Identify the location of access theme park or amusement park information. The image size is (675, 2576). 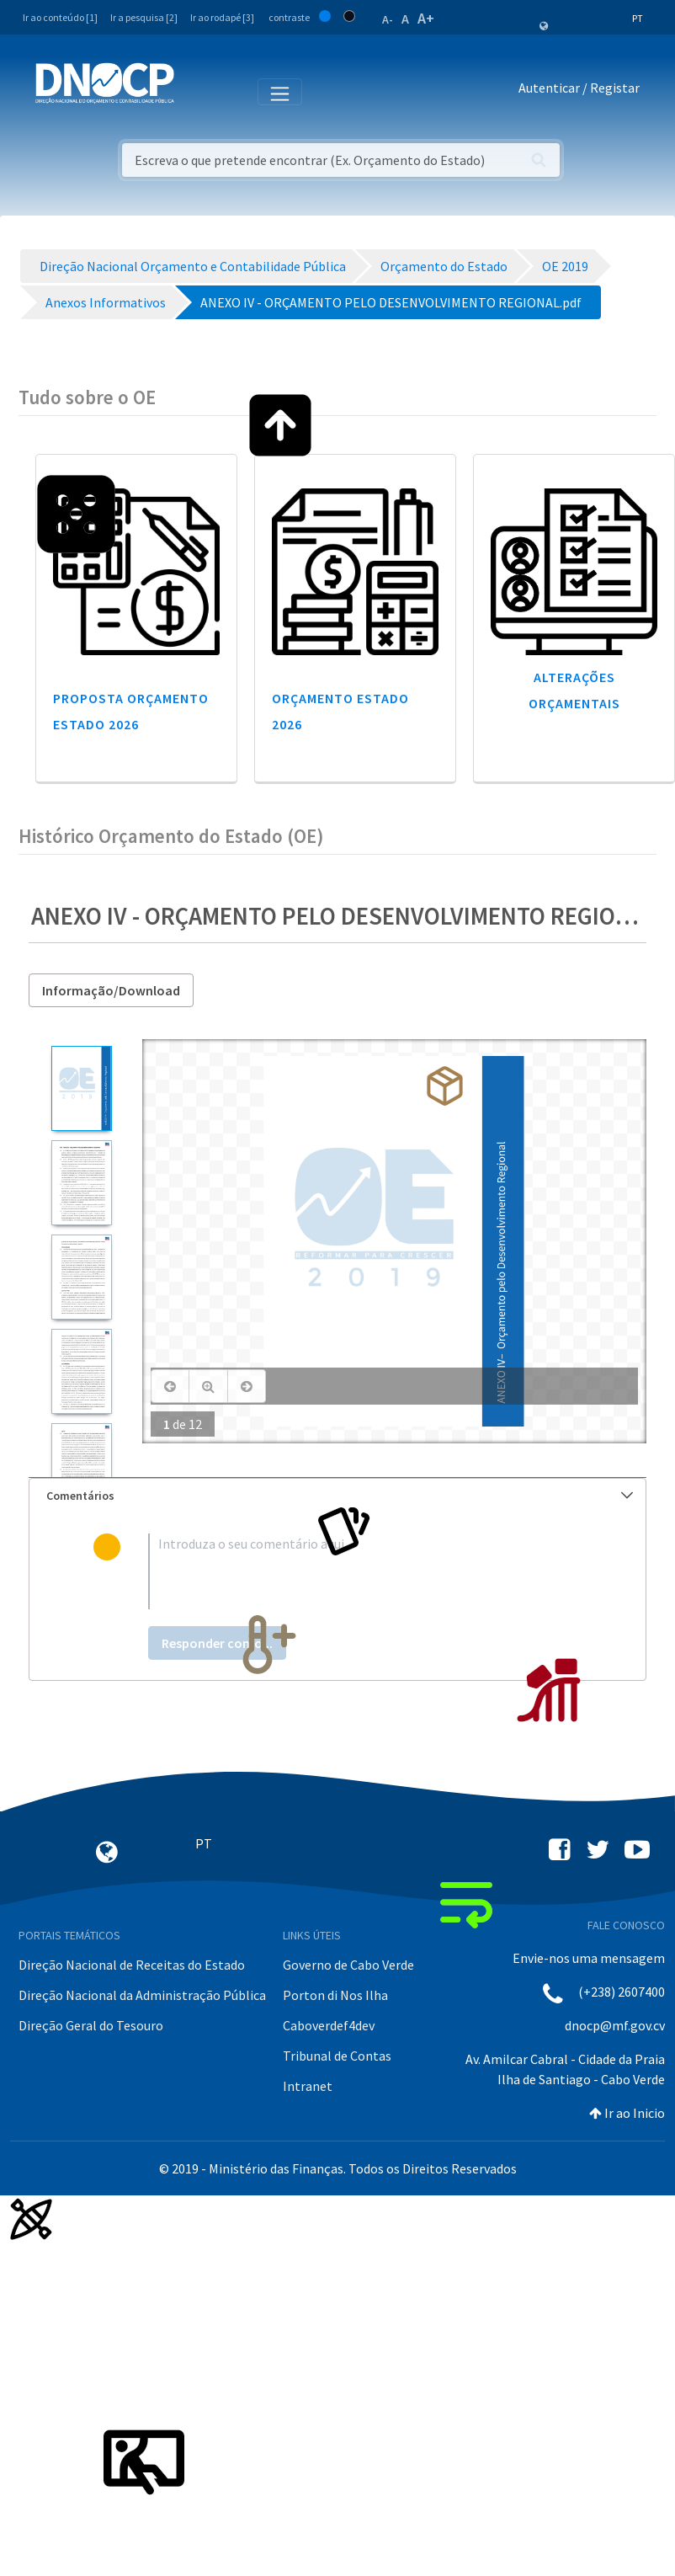
(549, 1690).